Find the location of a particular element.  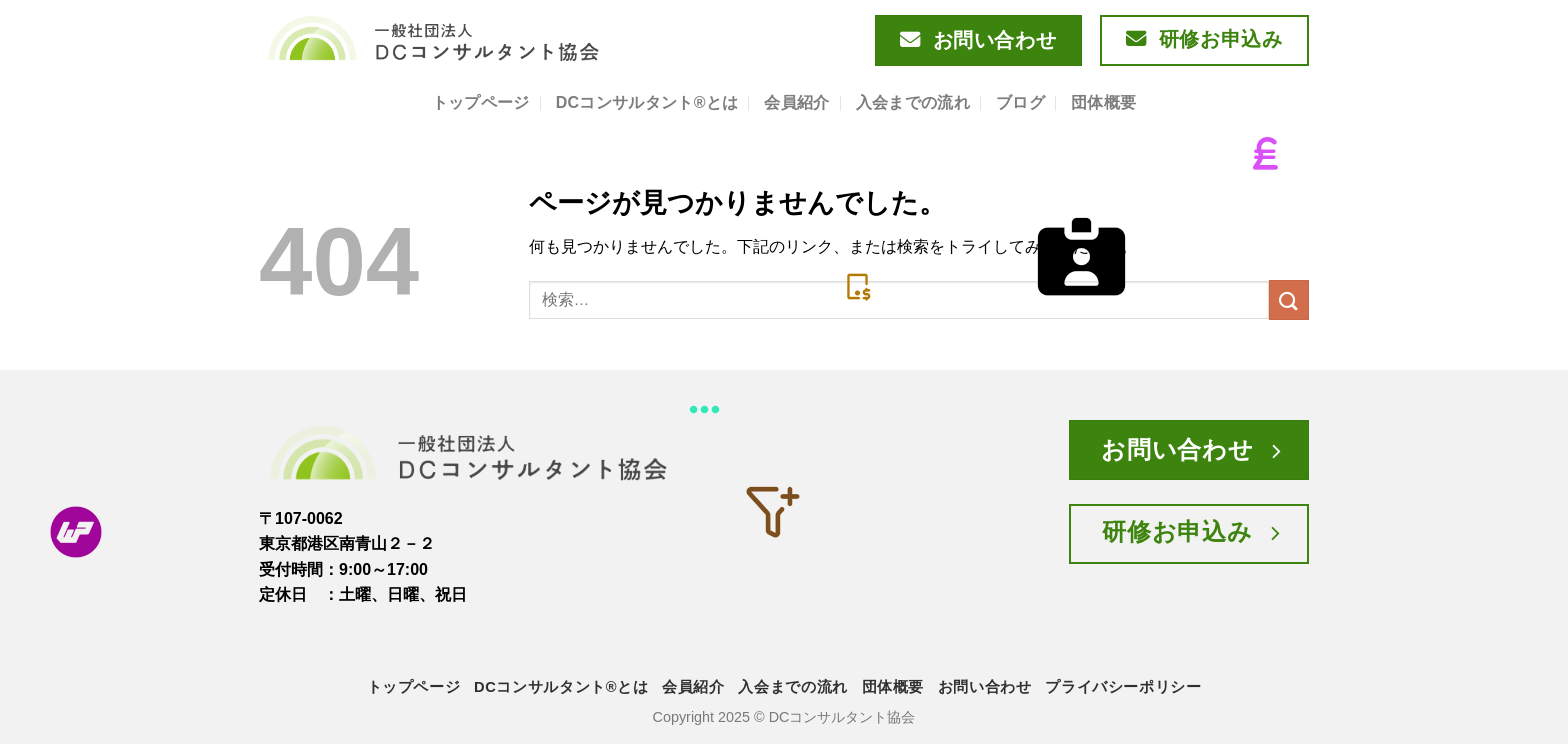

add a new filter is located at coordinates (773, 511).